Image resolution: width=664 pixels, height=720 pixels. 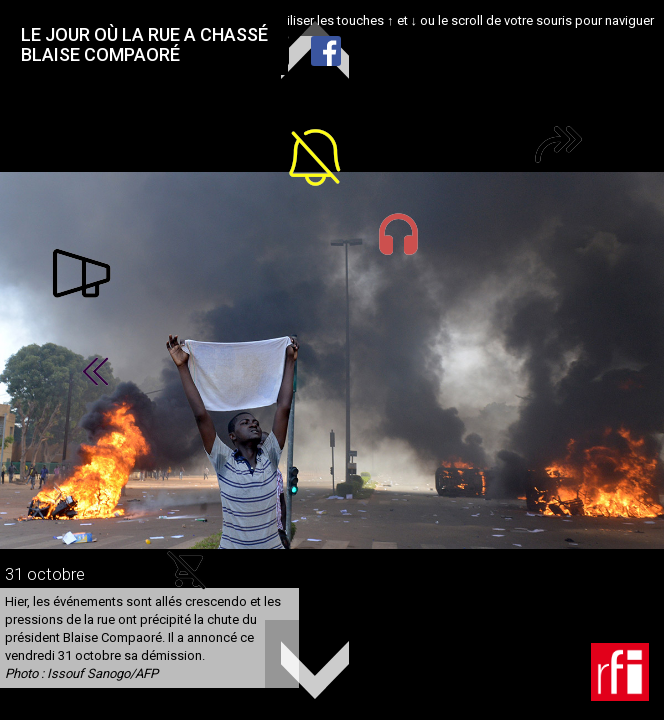 What do you see at coordinates (187, 569) in the screenshot?
I see `remove item from shopping cart` at bounding box center [187, 569].